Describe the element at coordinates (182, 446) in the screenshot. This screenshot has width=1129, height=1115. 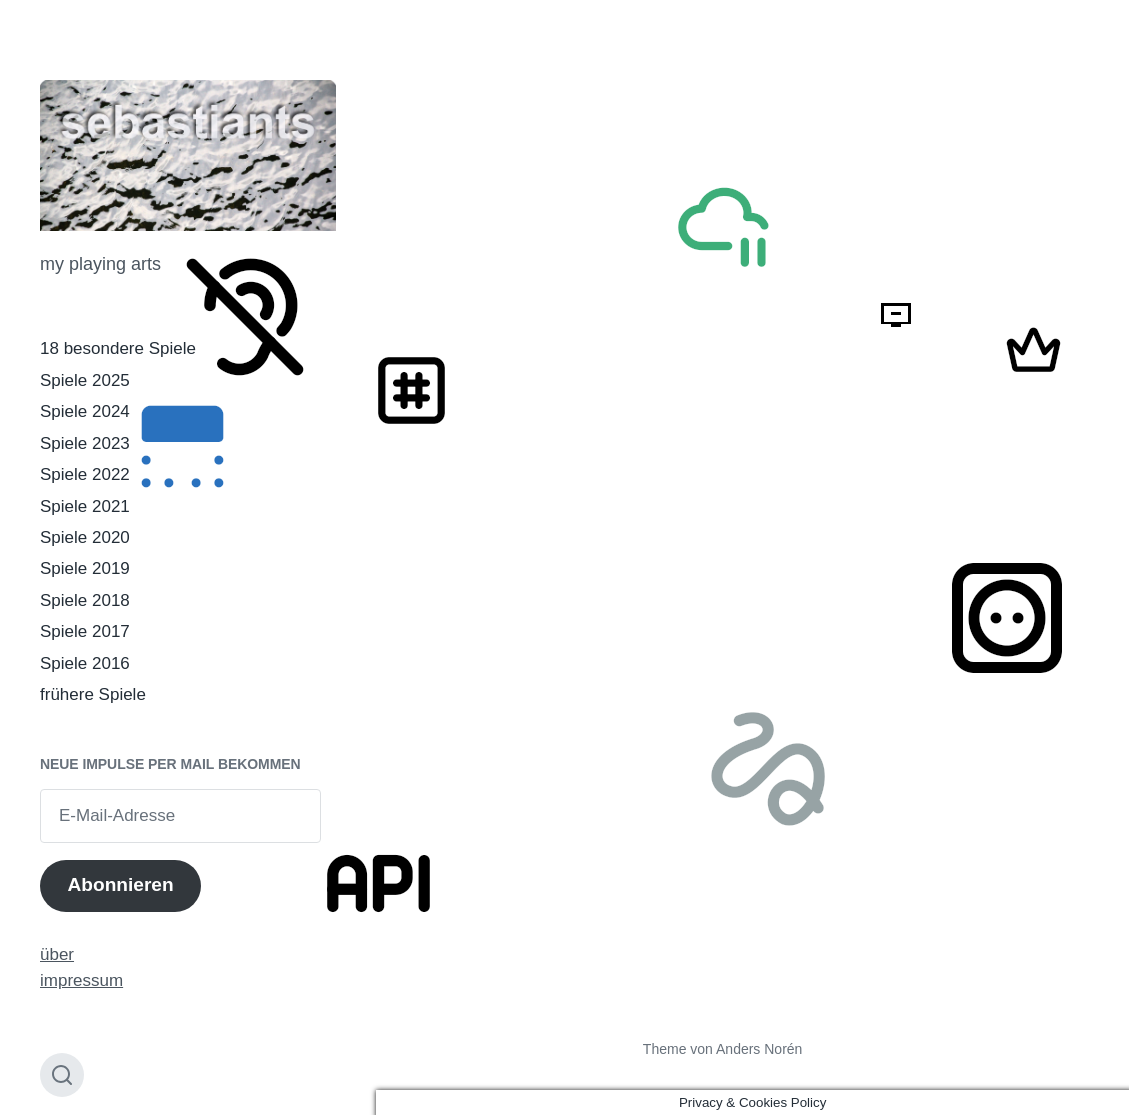
I see `align content to the top of a container` at that location.